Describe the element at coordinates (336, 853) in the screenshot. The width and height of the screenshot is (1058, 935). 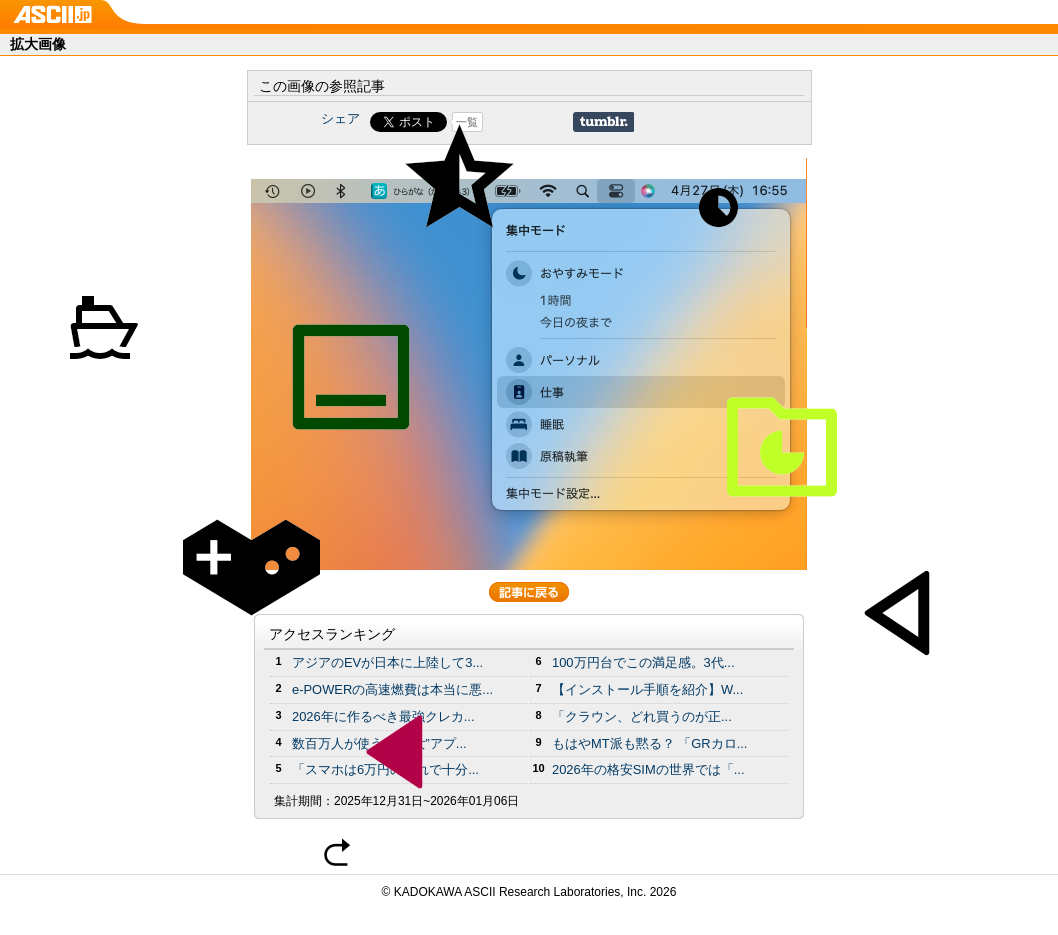
I see `redo the last action` at that location.